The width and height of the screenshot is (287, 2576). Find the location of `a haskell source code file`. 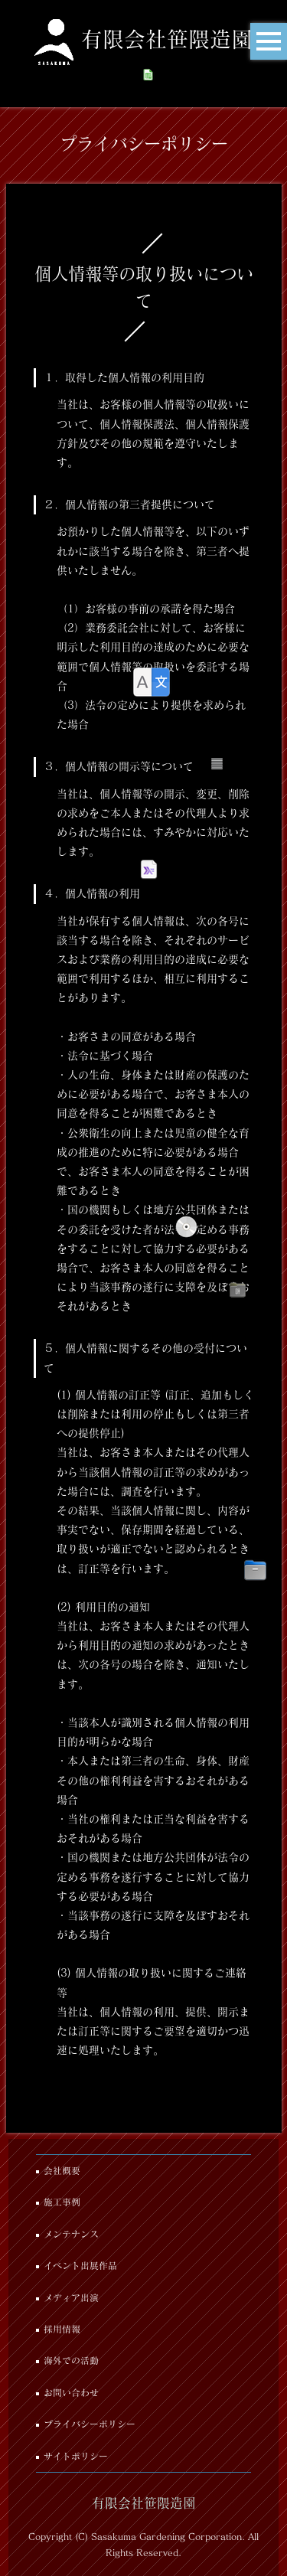

a haskell source code file is located at coordinates (148, 869).